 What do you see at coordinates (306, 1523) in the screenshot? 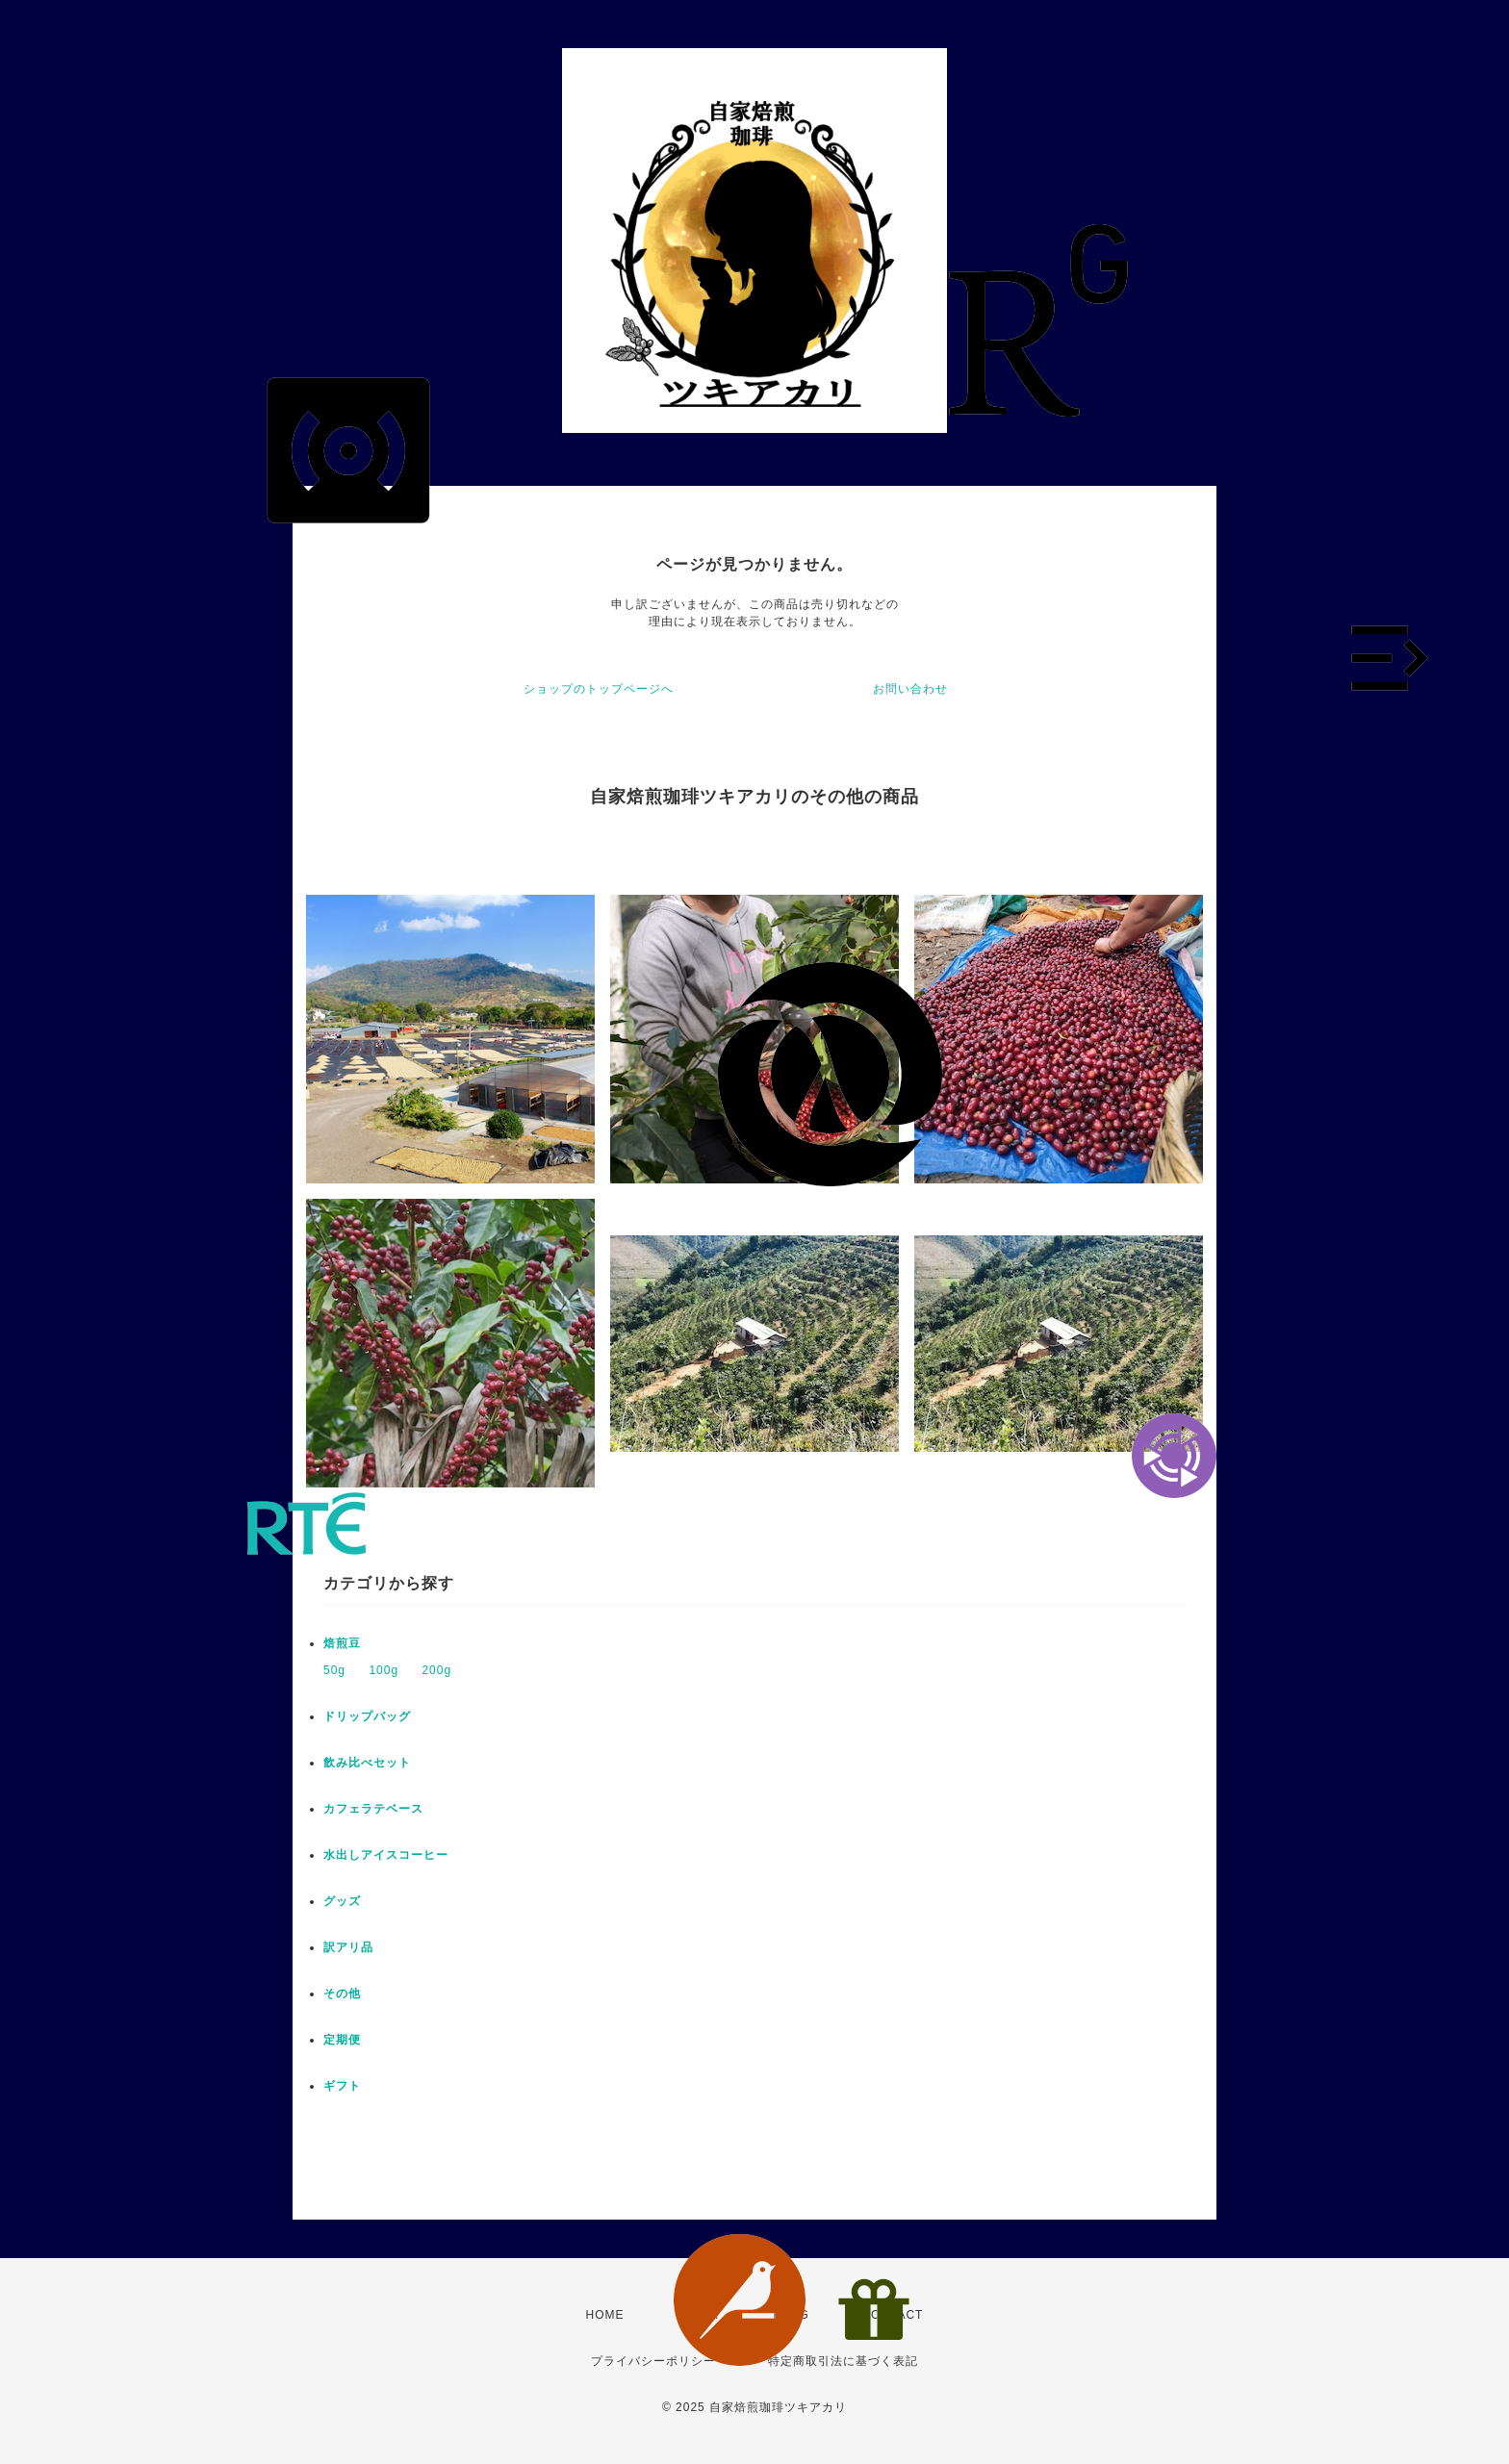
I see `RTÉ (Raidió Teilifís Éireann) Irish public broadcaster logo` at bounding box center [306, 1523].